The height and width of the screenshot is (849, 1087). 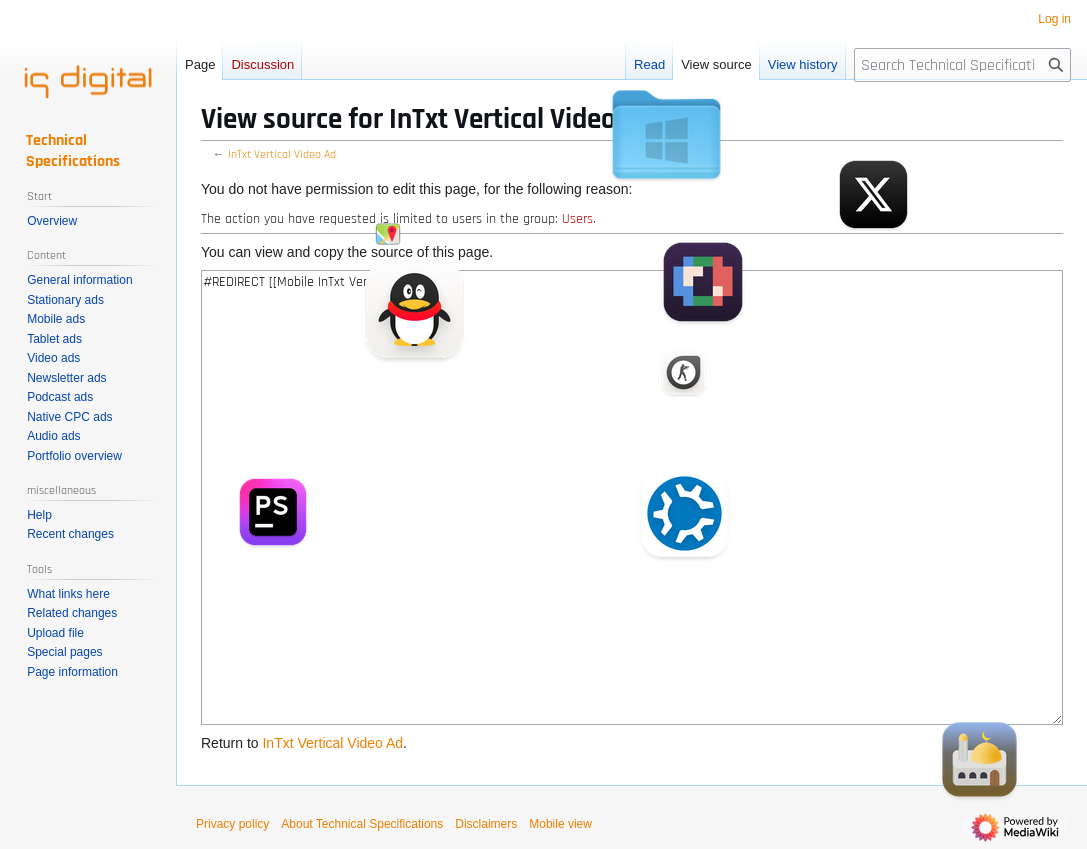 What do you see at coordinates (414, 309) in the screenshot?
I see `open QQ messaging app` at bounding box center [414, 309].